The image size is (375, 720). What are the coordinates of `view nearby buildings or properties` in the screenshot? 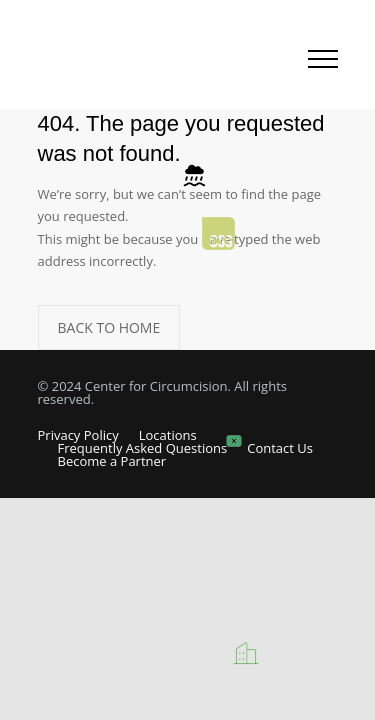 It's located at (246, 654).